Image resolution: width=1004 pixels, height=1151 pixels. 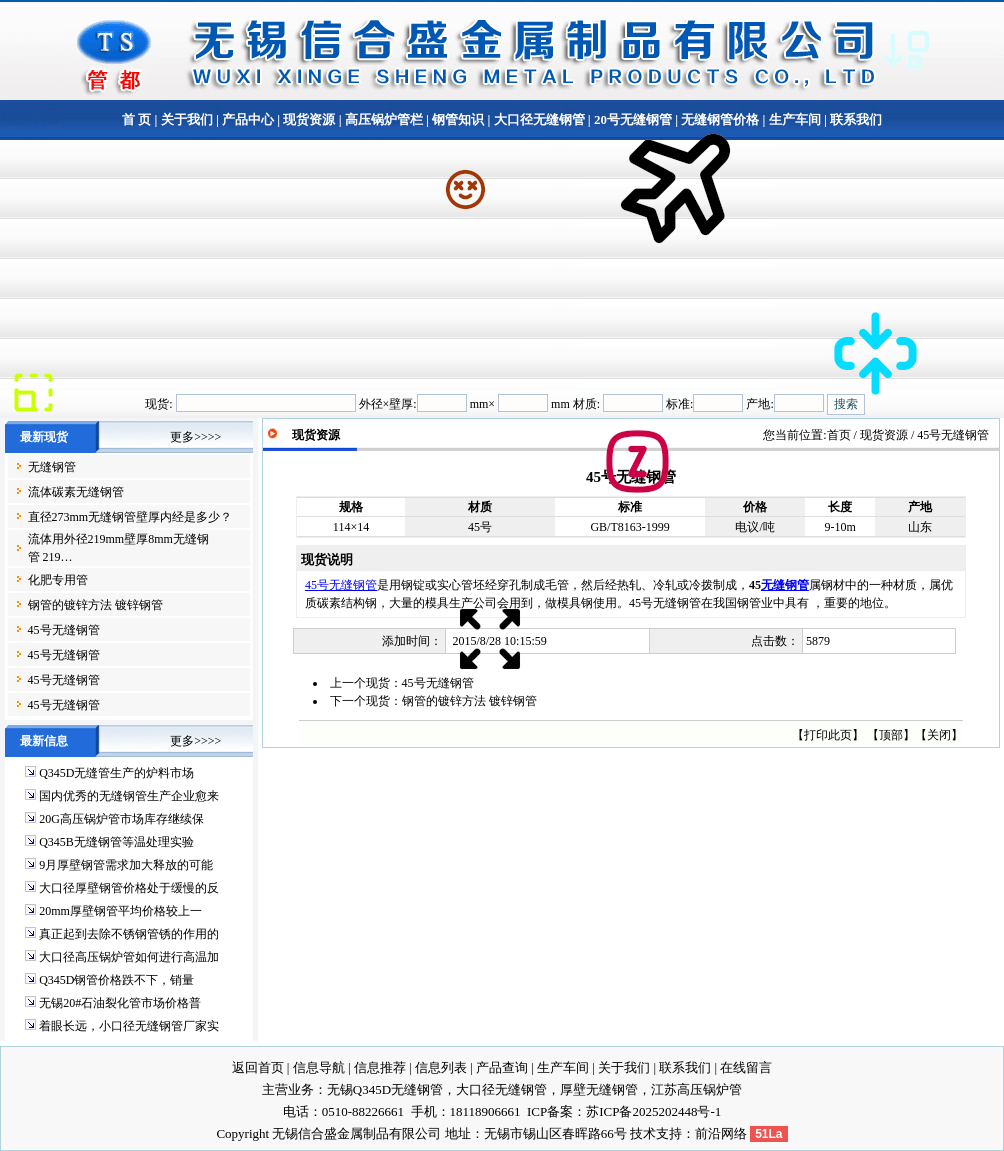 I want to click on resize an element or window, so click(x=33, y=392).